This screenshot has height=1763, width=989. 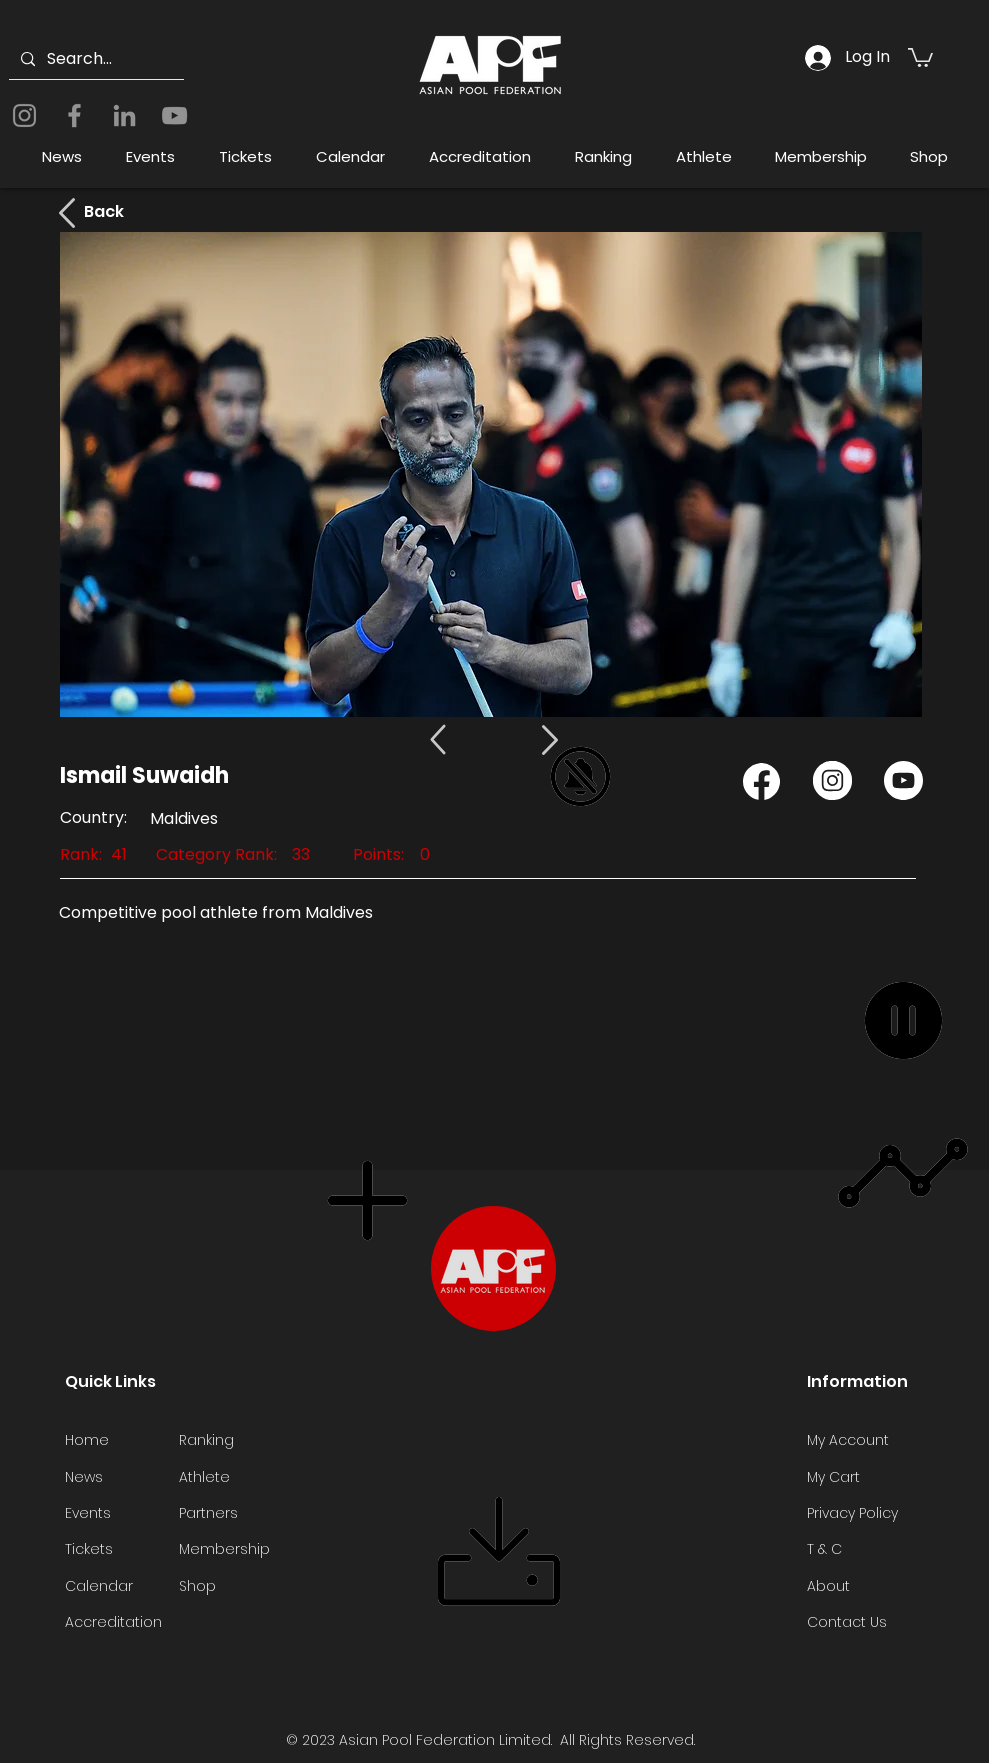 What do you see at coordinates (367, 1200) in the screenshot?
I see `add a new item` at bounding box center [367, 1200].